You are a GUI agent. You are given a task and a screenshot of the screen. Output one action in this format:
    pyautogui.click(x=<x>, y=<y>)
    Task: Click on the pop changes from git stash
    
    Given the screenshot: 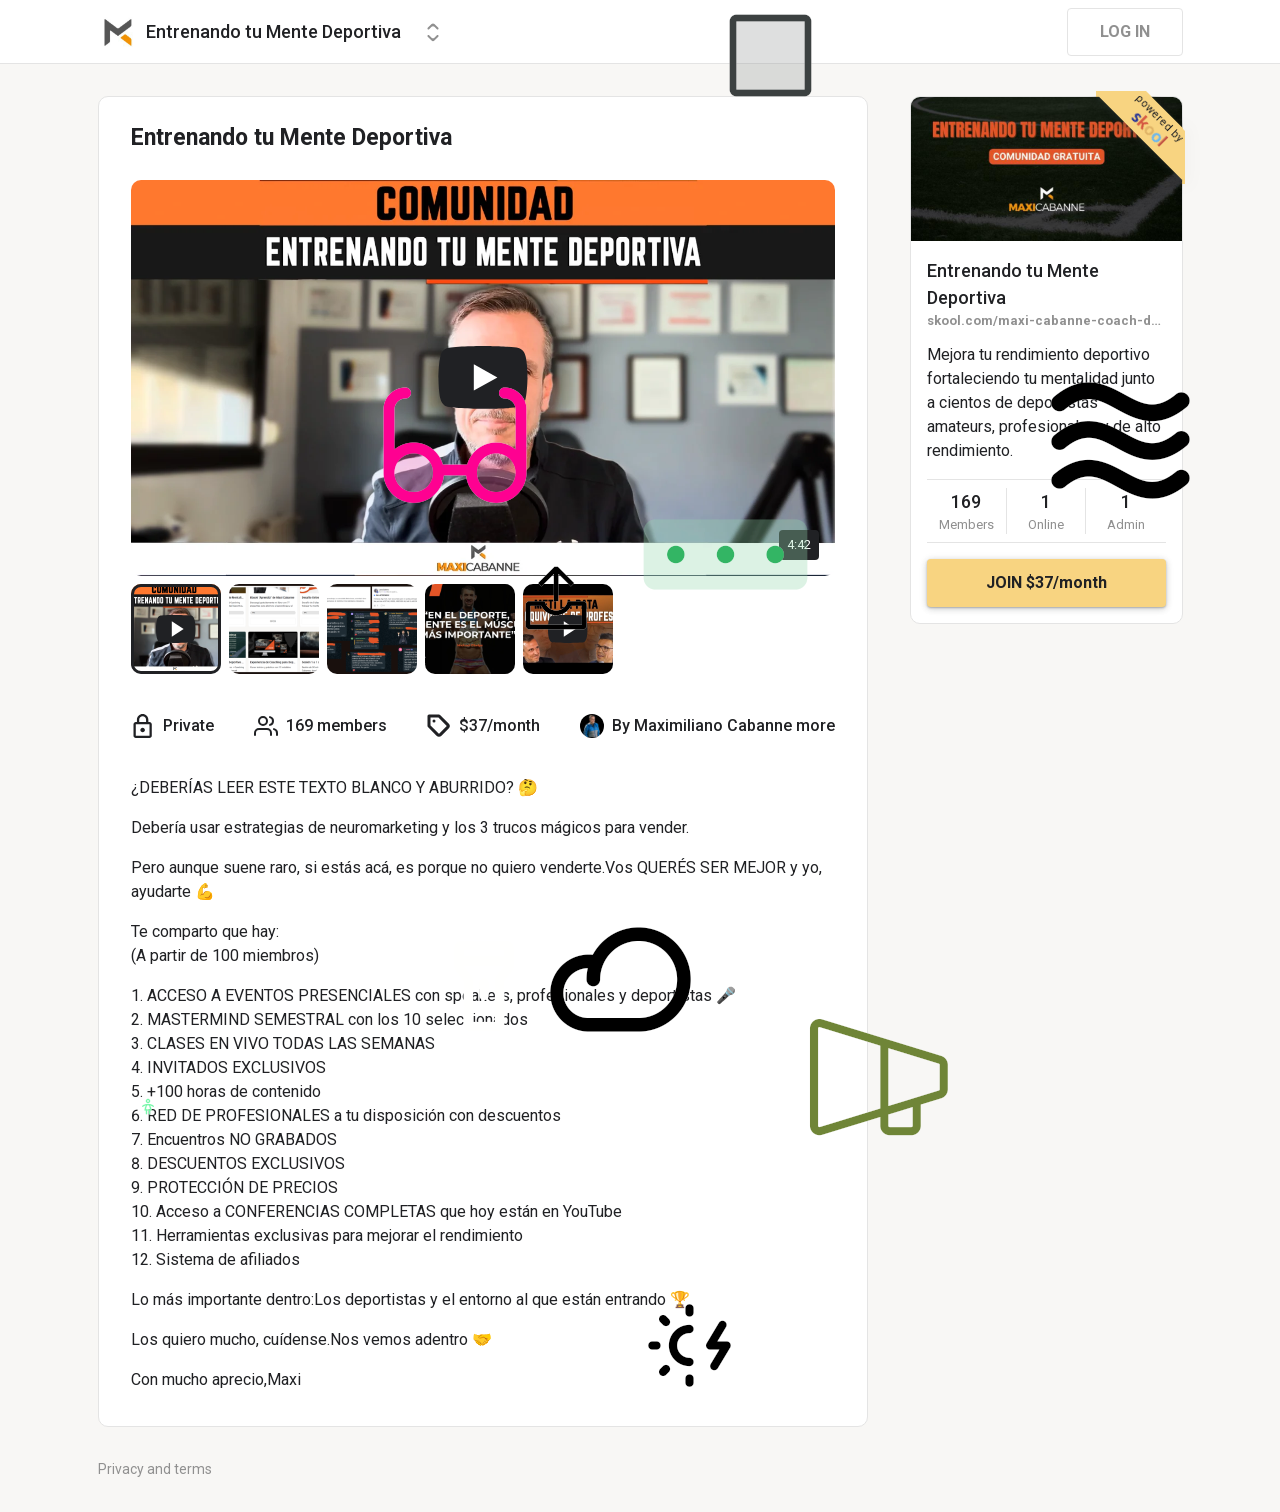 What is the action you would take?
    pyautogui.click(x=558, y=596)
    